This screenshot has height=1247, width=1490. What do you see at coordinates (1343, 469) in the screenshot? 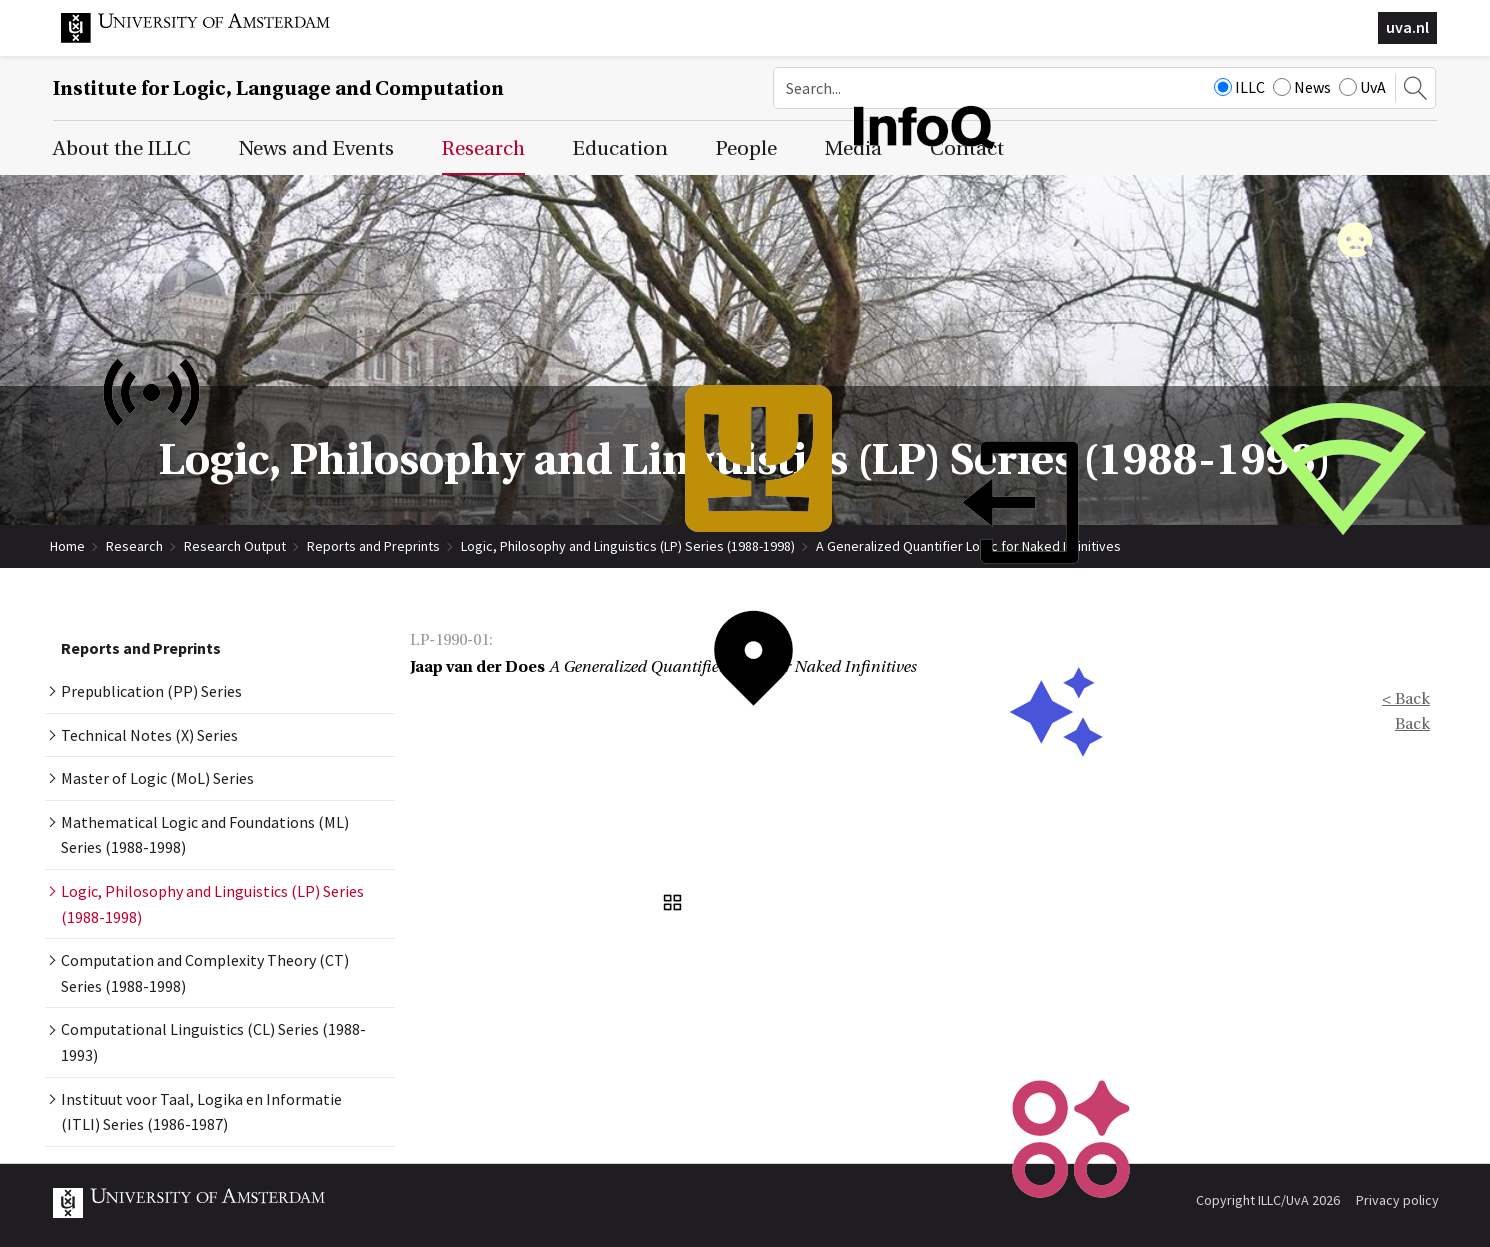
I see `indicates moderate wifi signal strength` at bounding box center [1343, 469].